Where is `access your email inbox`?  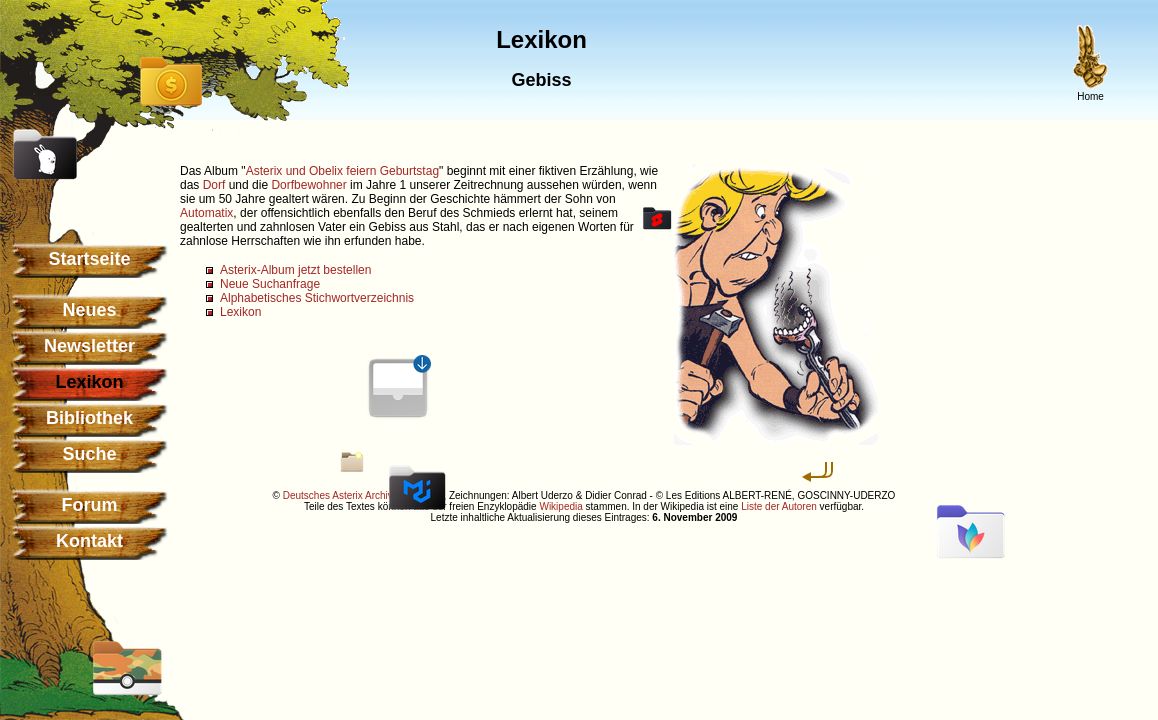
access your email inbox is located at coordinates (398, 388).